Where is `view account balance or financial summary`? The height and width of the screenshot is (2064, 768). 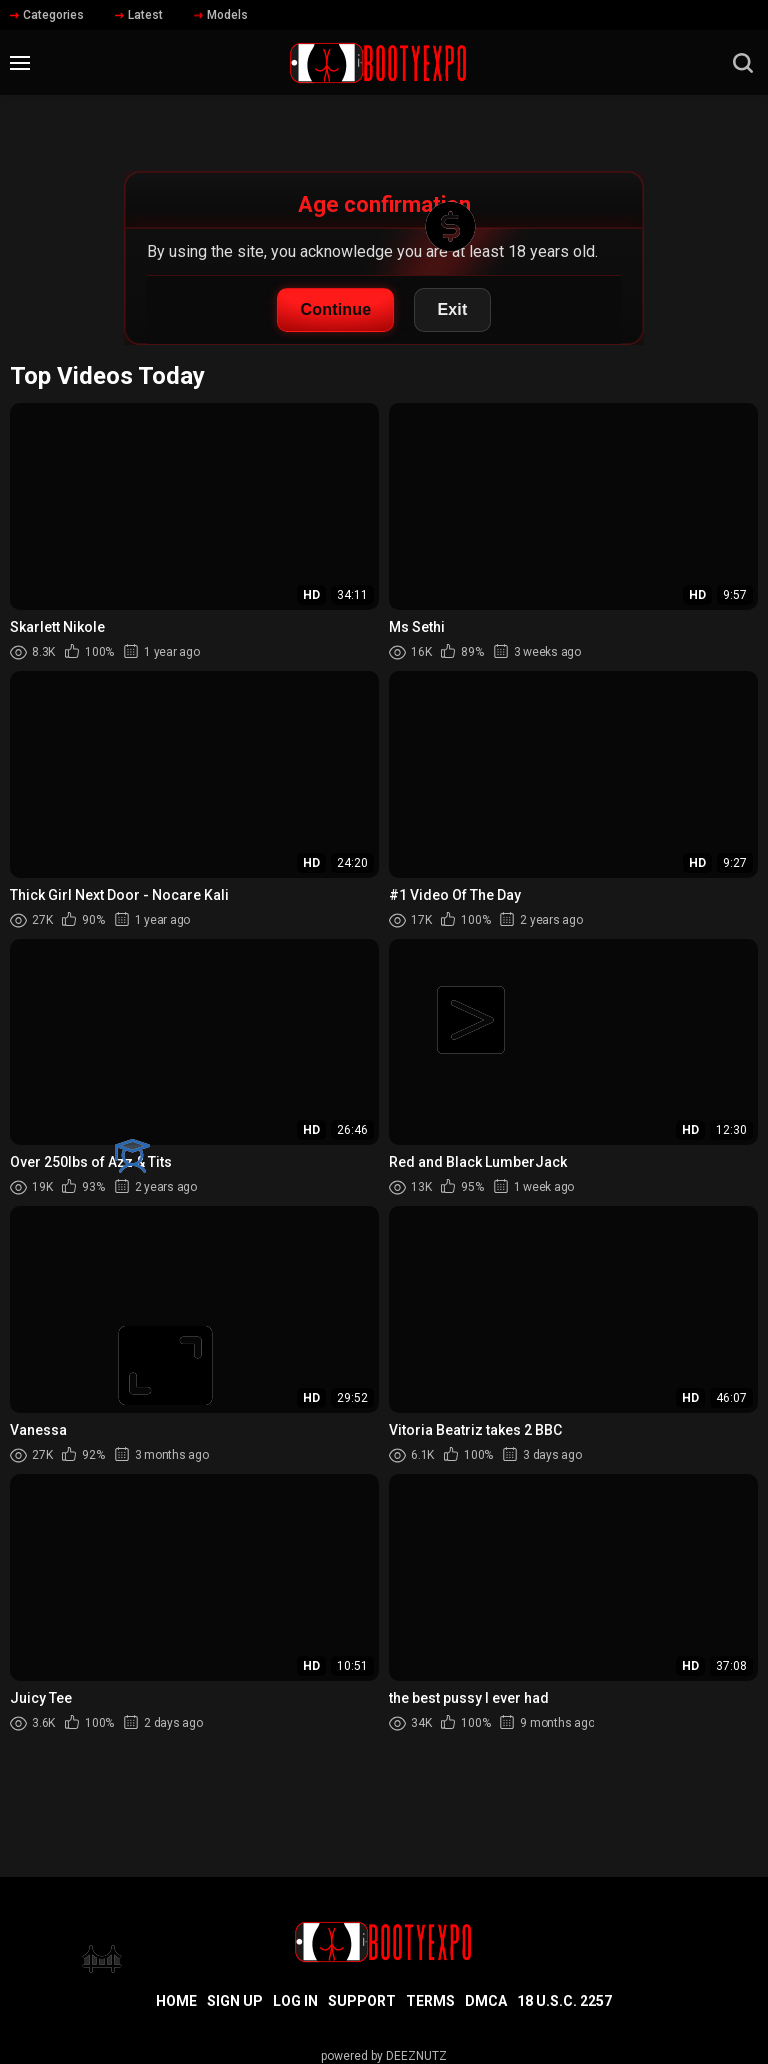 view account balance or financial summary is located at coordinates (450, 226).